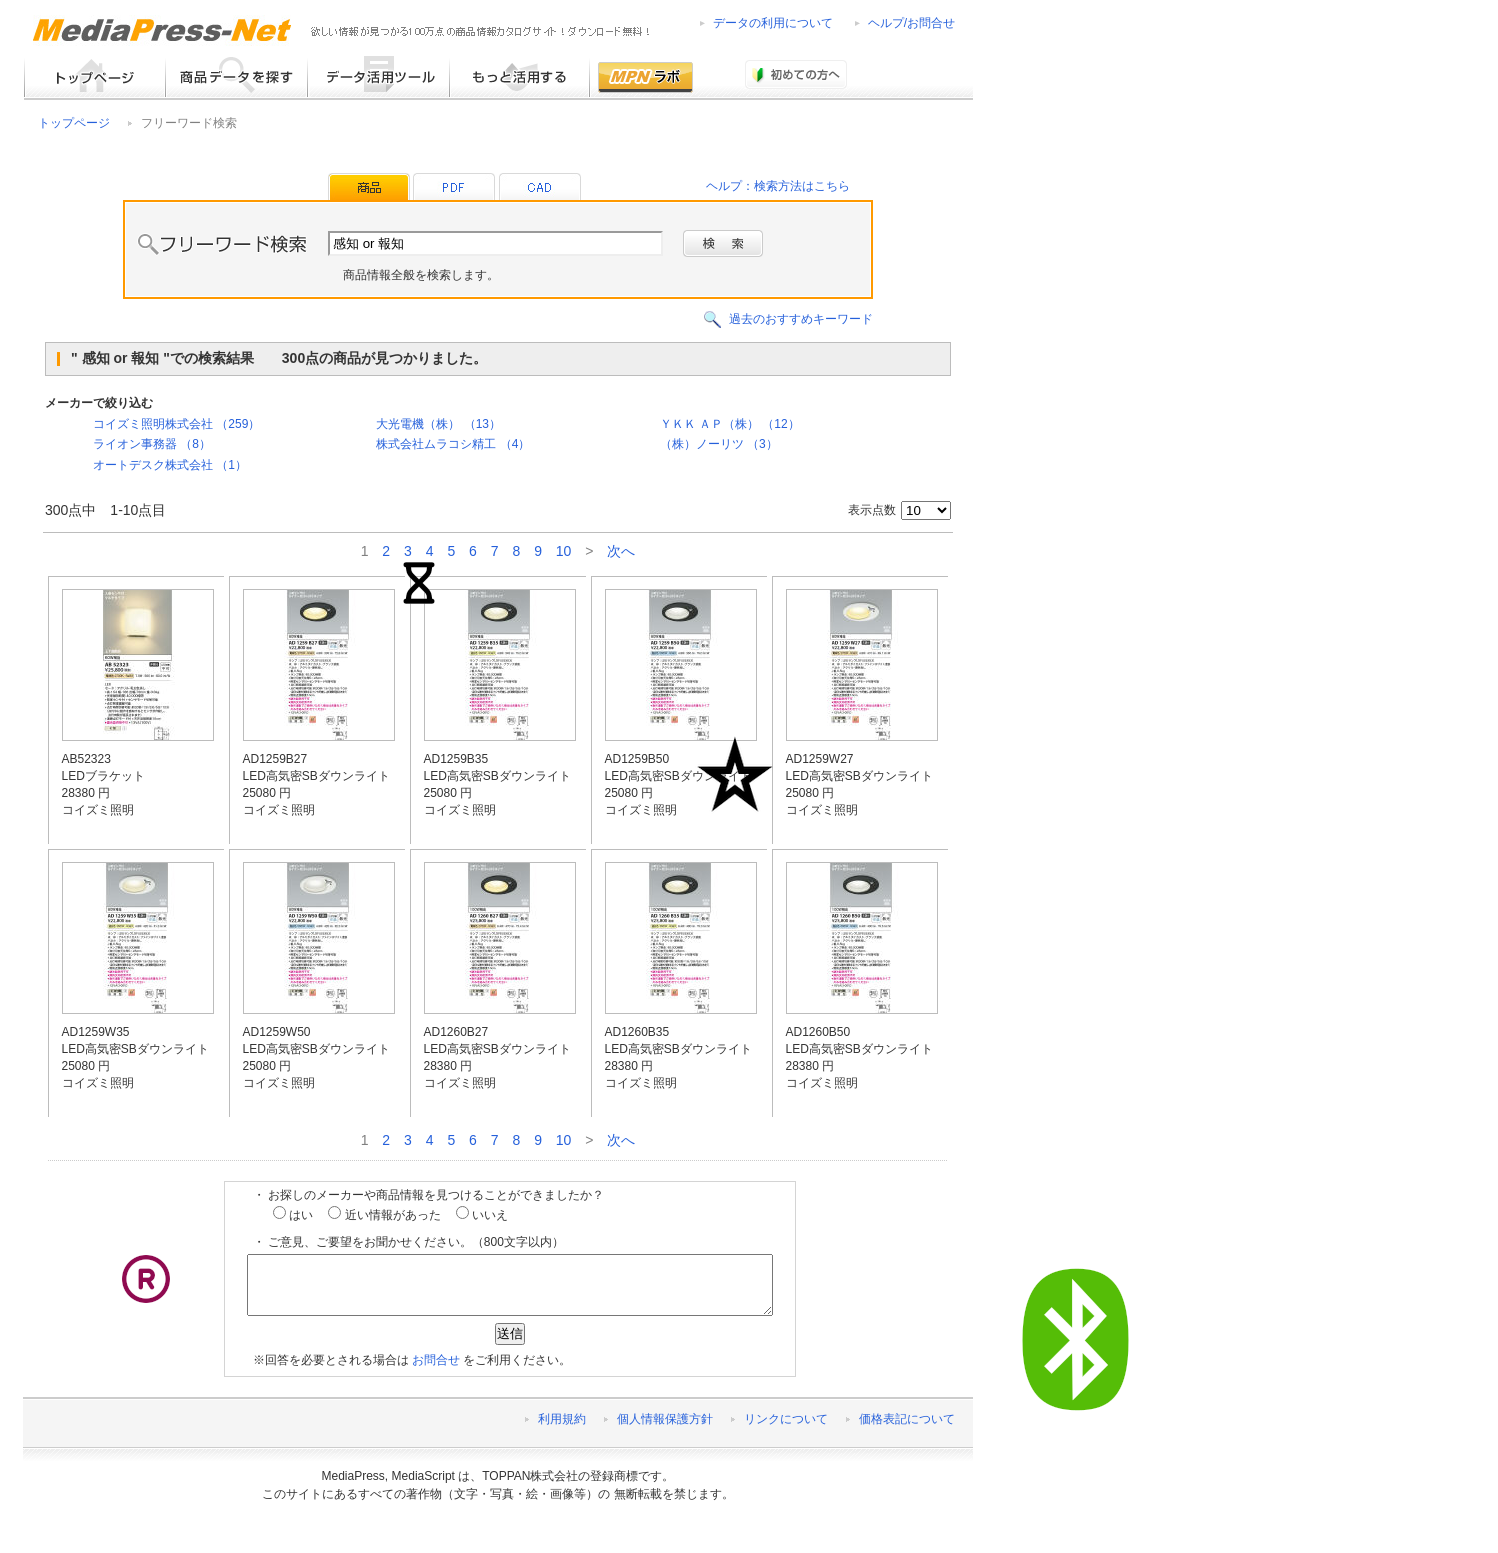 This screenshot has width=1498, height=1553. I want to click on indicates a registered trademark symbol, so click(146, 1279).